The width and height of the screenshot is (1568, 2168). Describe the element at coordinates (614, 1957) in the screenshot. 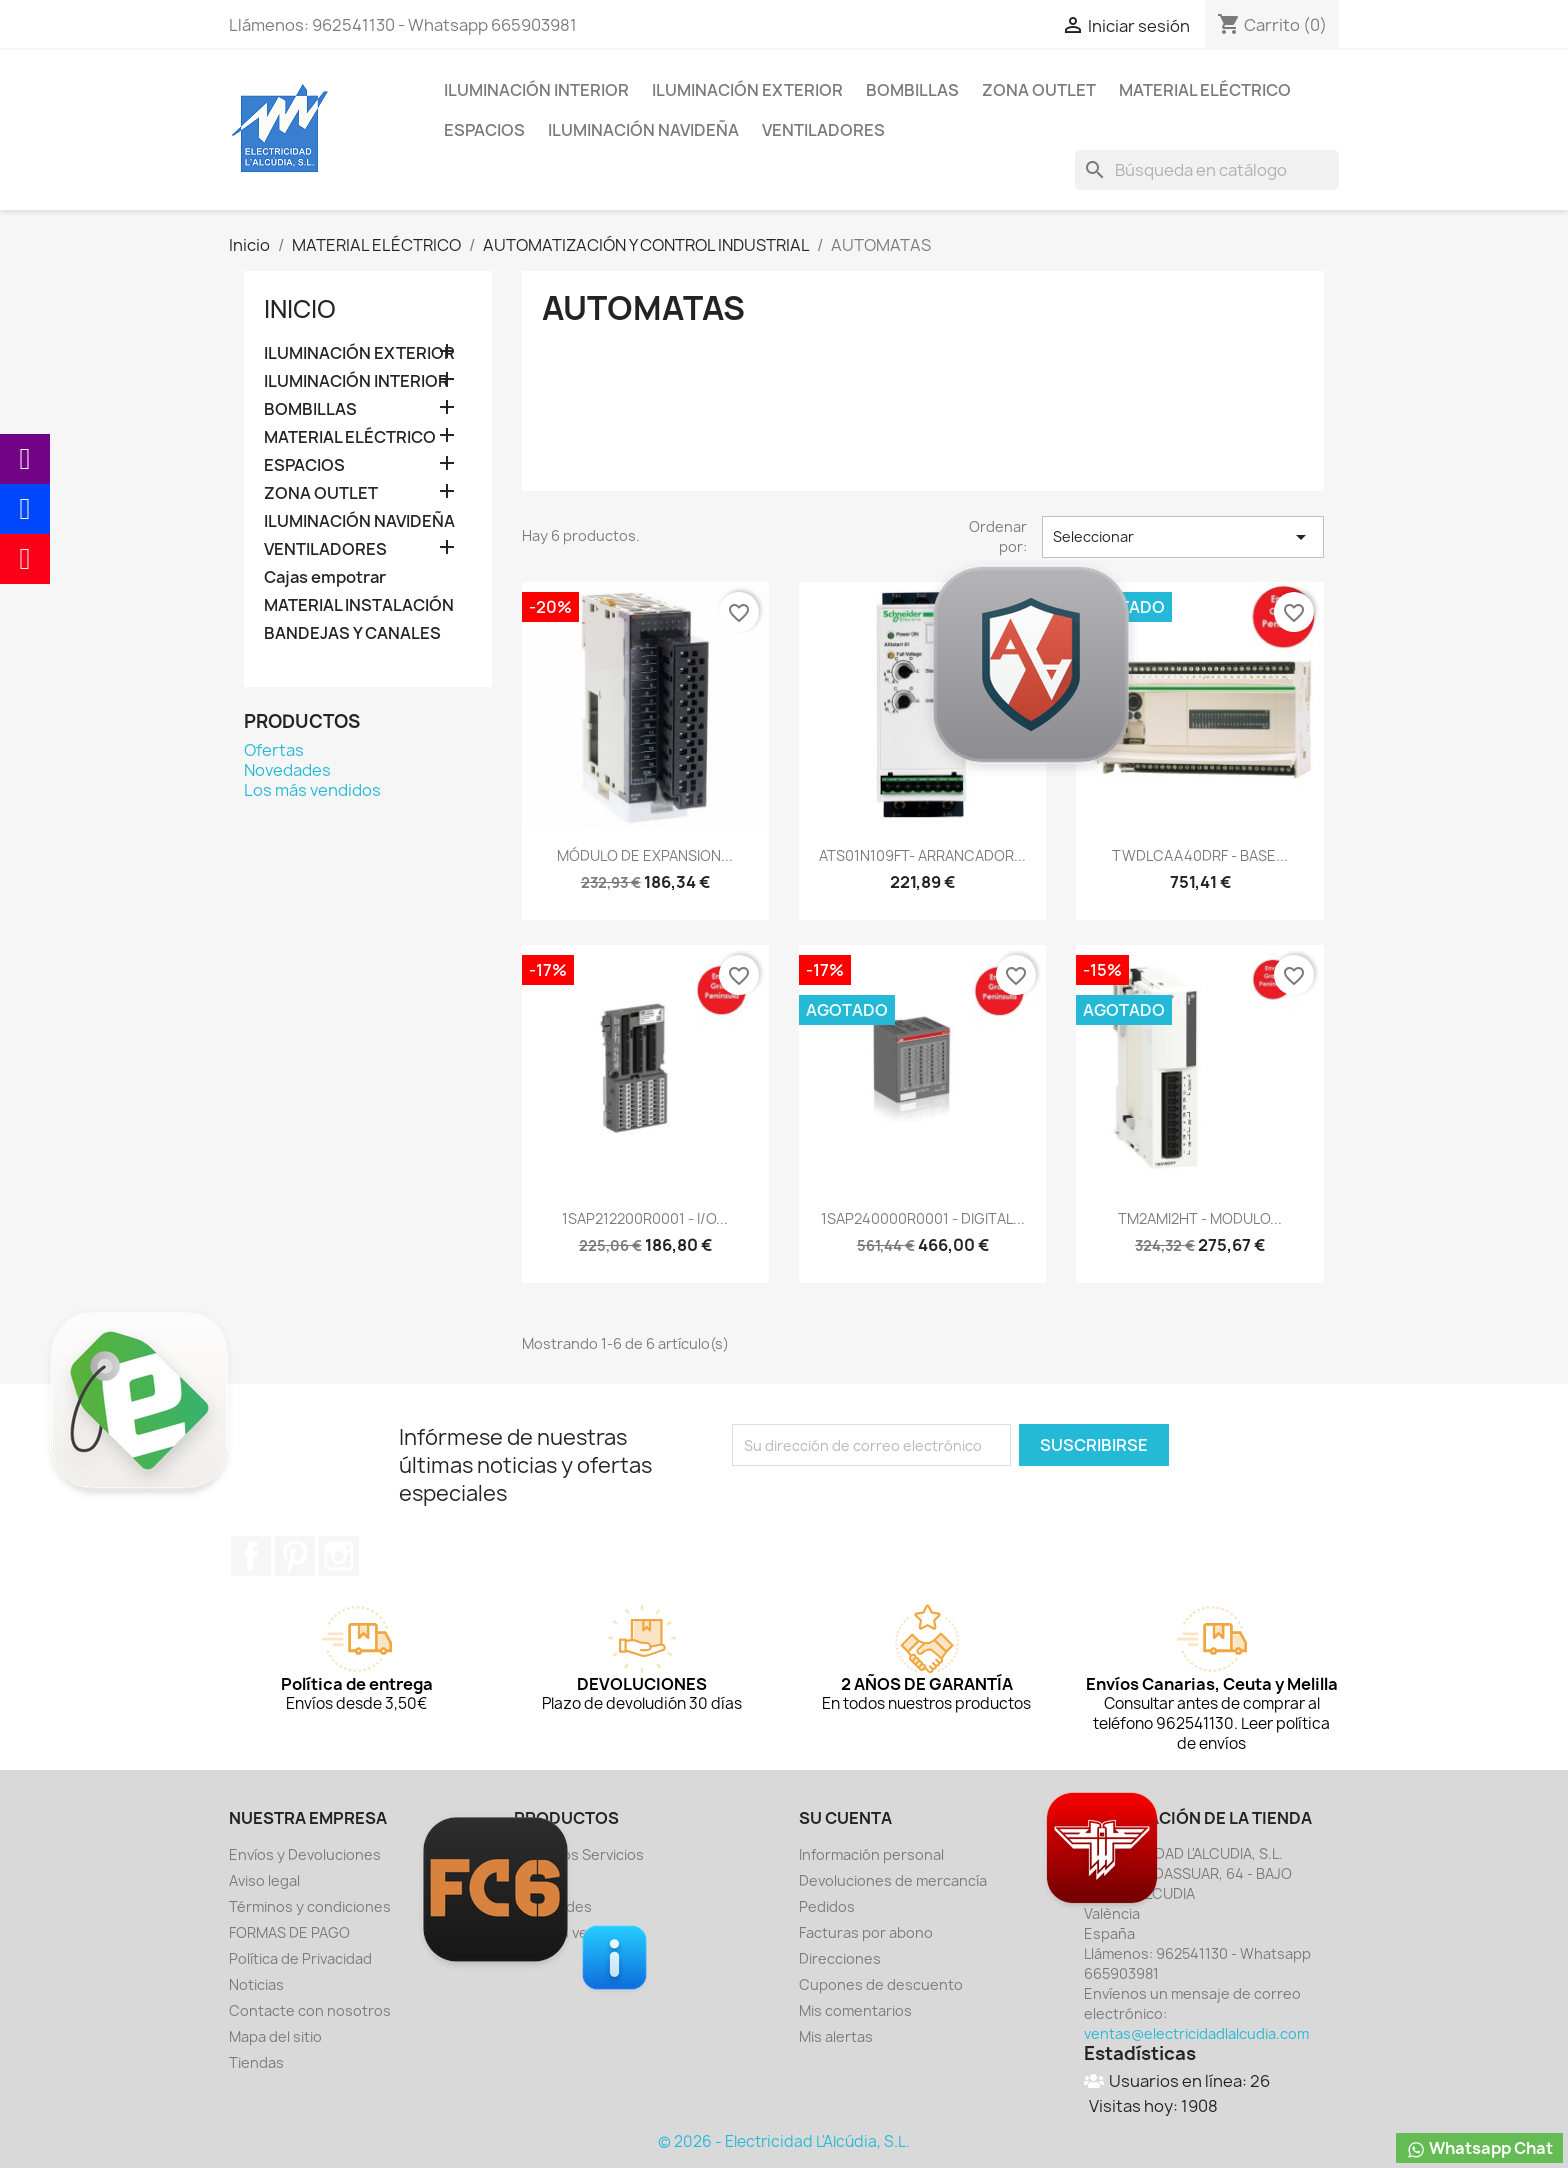

I see `view user profile information` at that location.